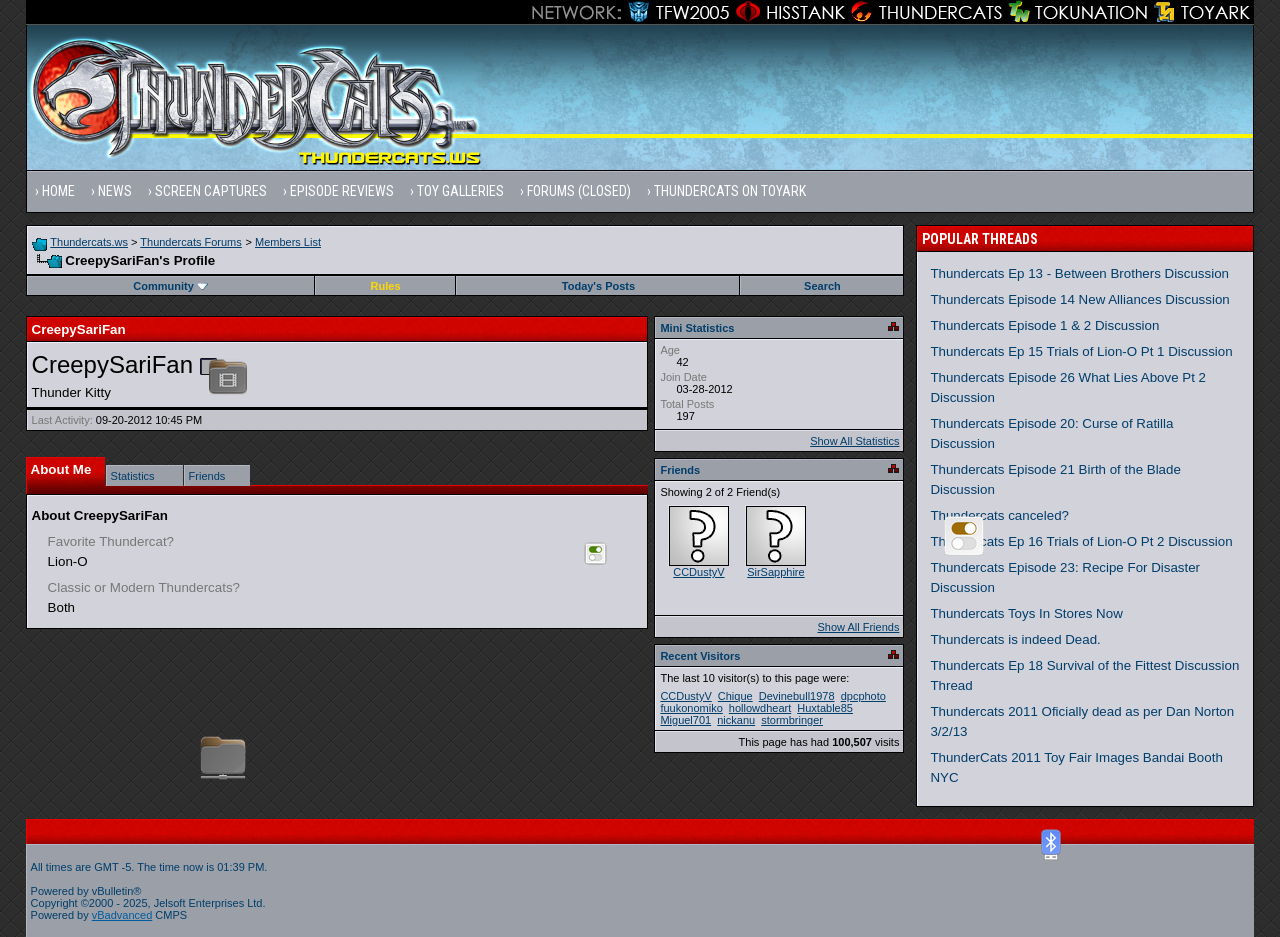 The height and width of the screenshot is (937, 1280). Describe the element at coordinates (595, 553) in the screenshot. I see `open gnome tweaks to customize system settings` at that location.